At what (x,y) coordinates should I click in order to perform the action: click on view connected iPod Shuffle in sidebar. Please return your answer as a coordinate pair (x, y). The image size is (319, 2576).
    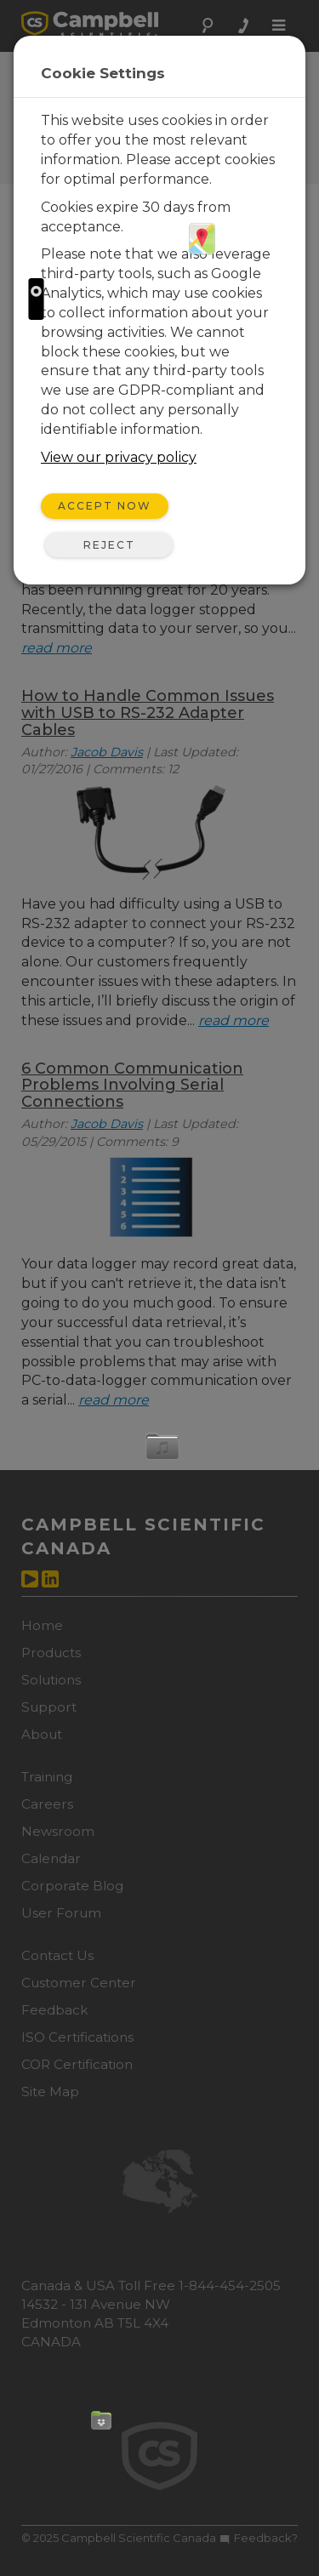
    Looking at the image, I should click on (36, 299).